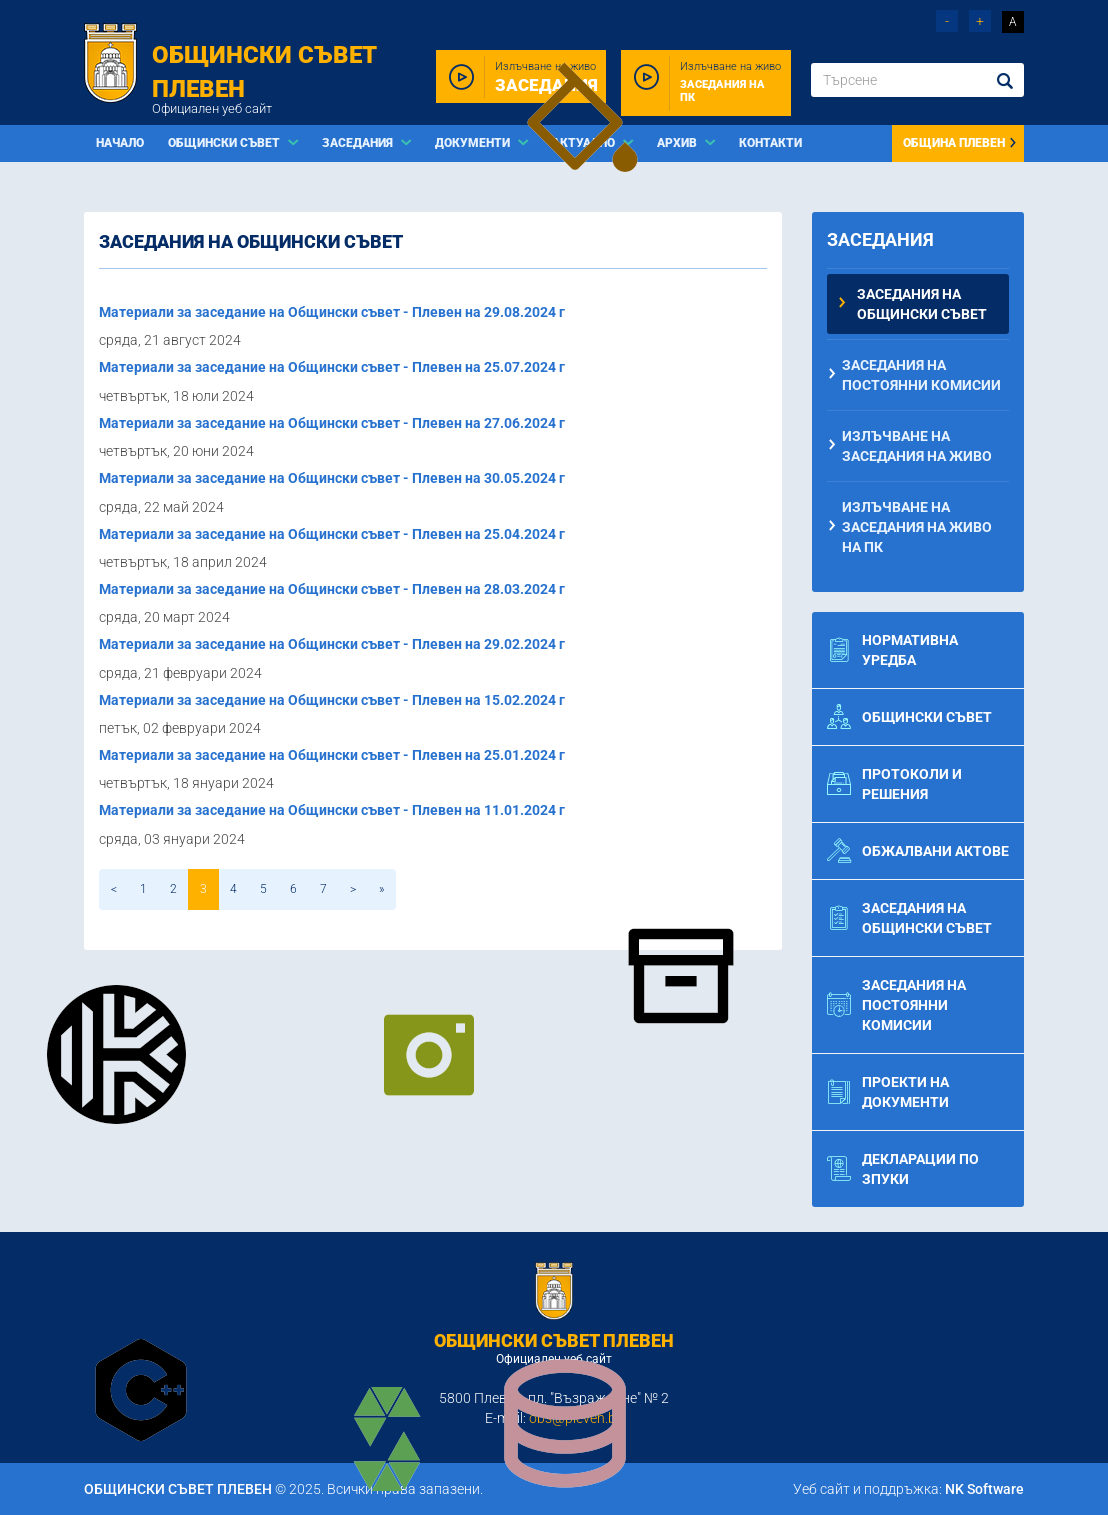 Image resolution: width=1108 pixels, height=1515 pixels. What do you see at coordinates (141, 1390) in the screenshot?
I see `indicates C++ programming language` at bounding box center [141, 1390].